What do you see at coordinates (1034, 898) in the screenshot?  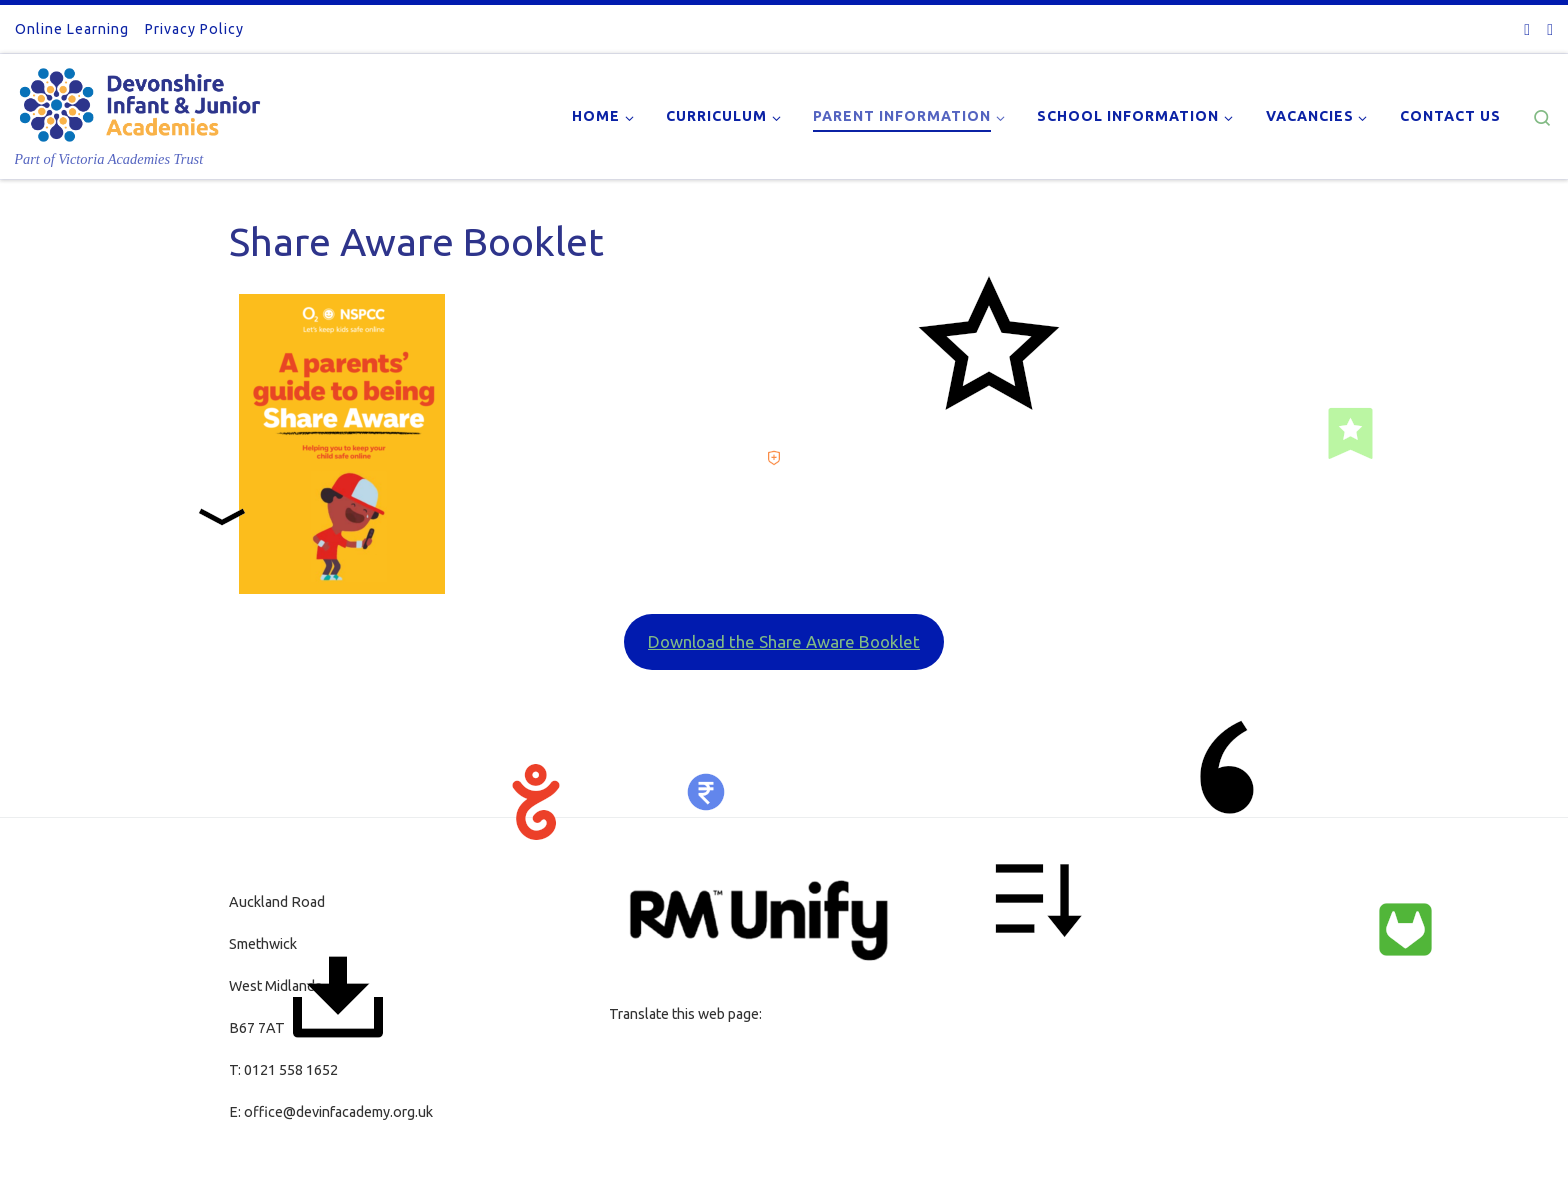 I see `sort items in descending order` at bounding box center [1034, 898].